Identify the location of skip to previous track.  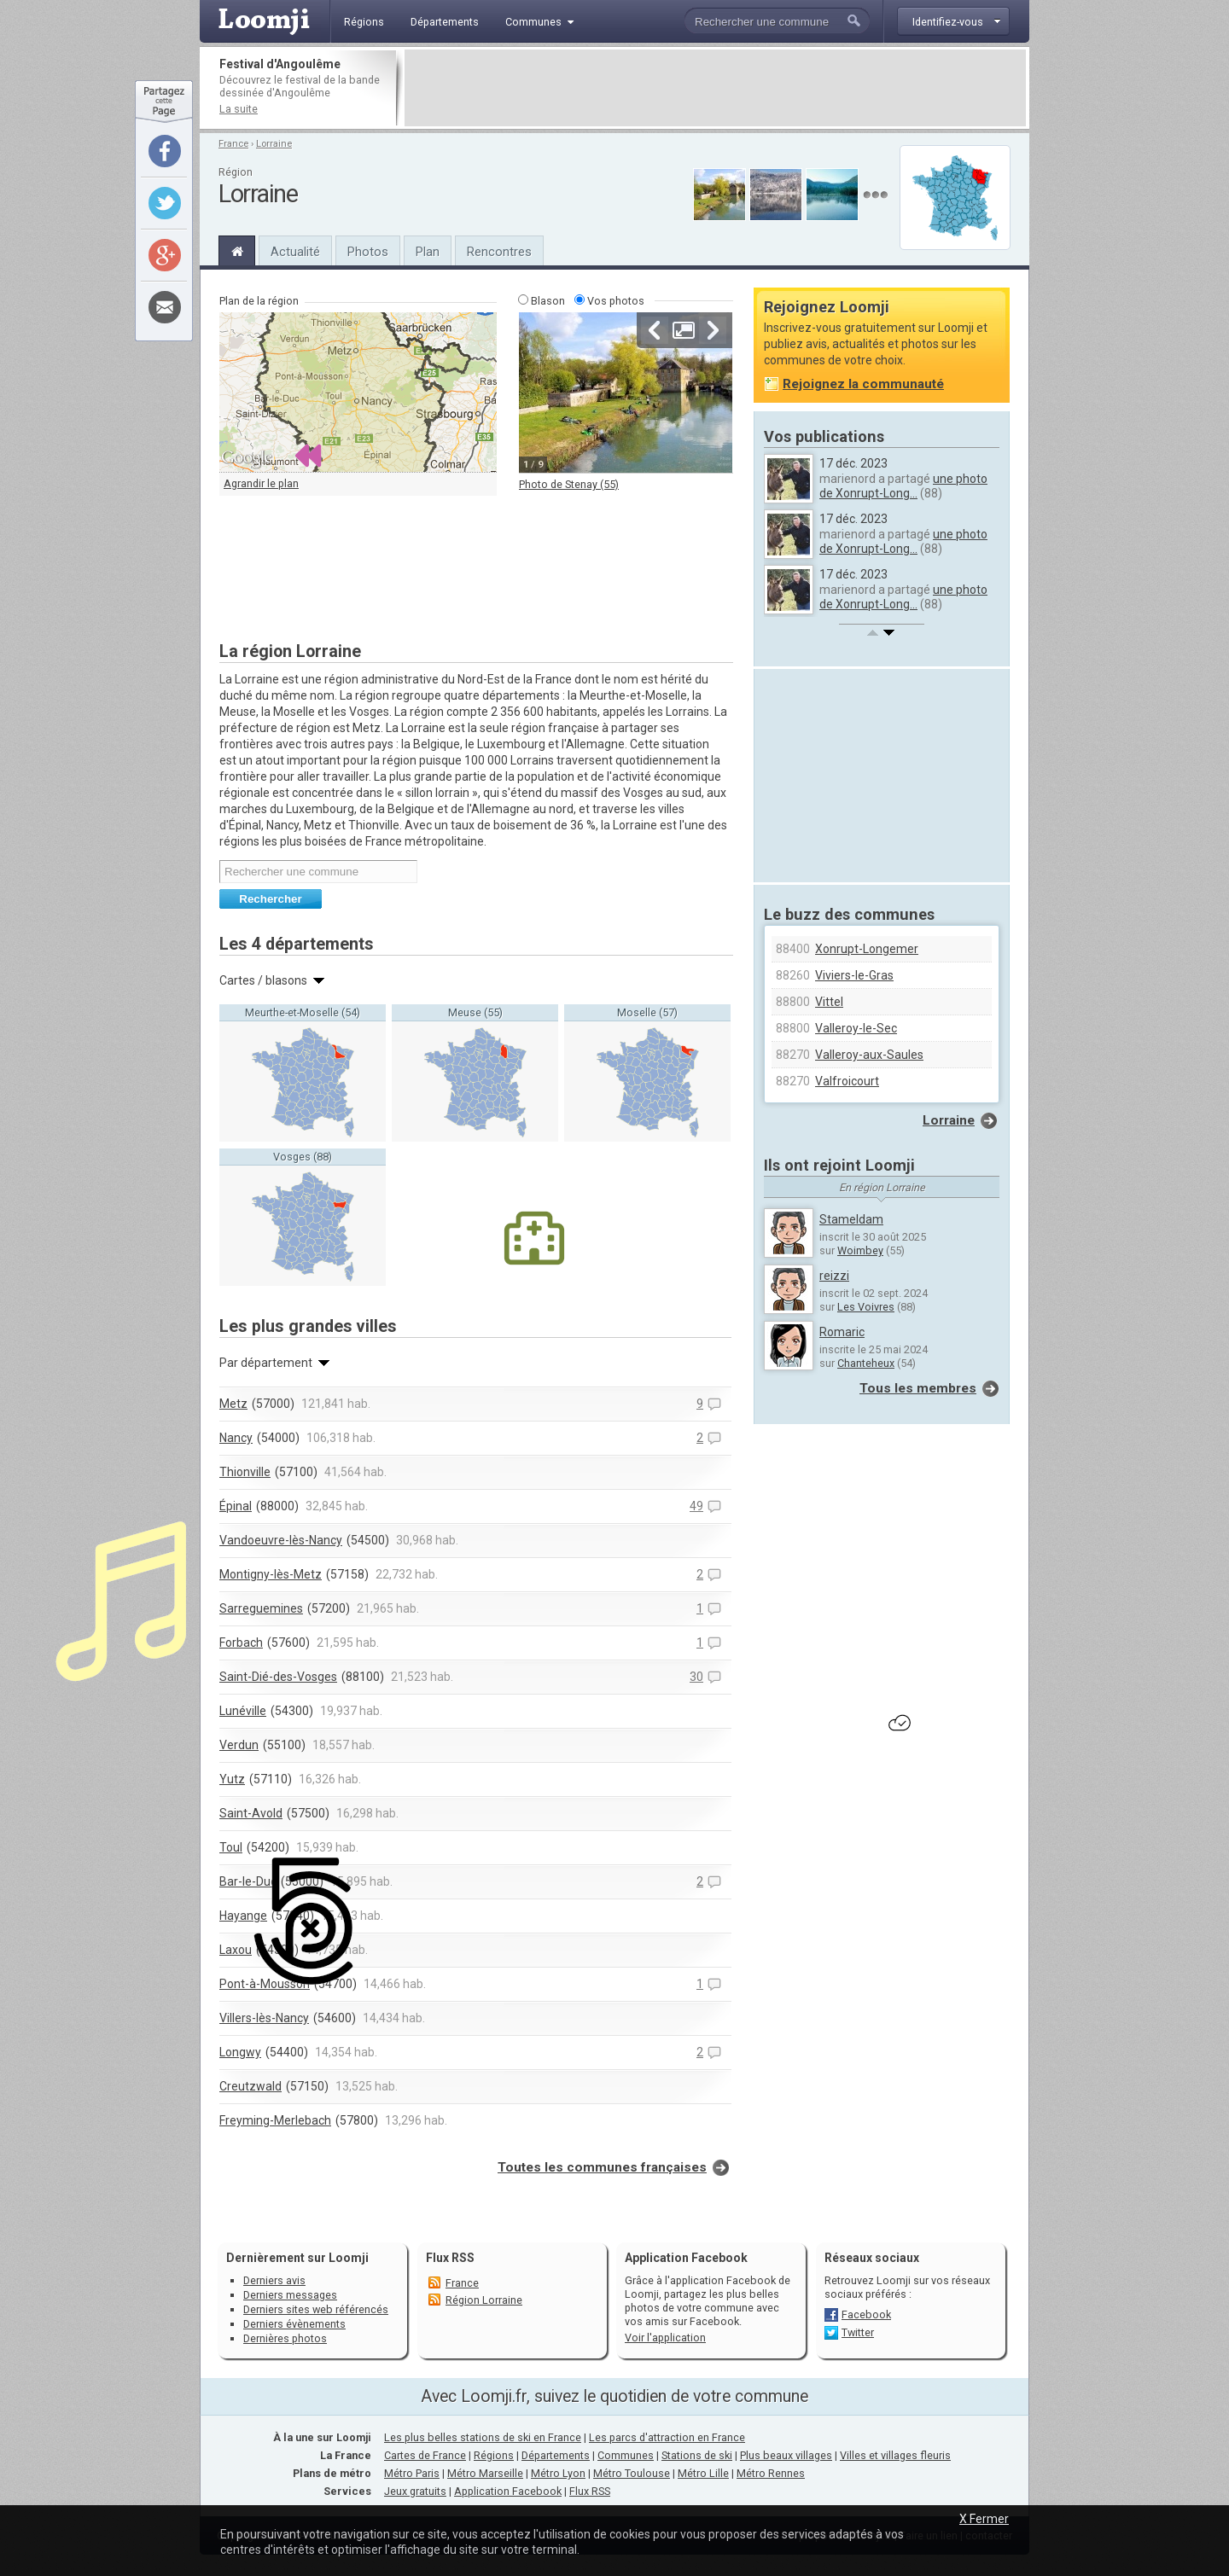
(310, 456).